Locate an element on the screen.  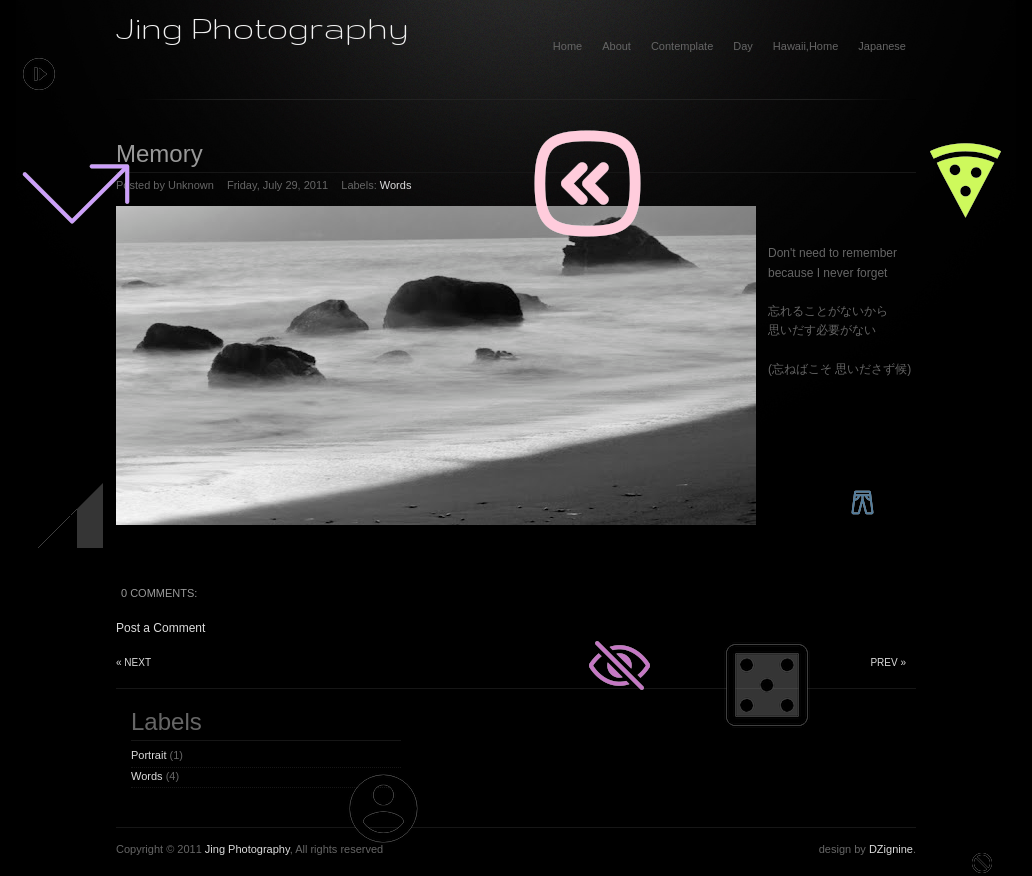
indicates blocked or prohibited content is located at coordinates (982, 863).